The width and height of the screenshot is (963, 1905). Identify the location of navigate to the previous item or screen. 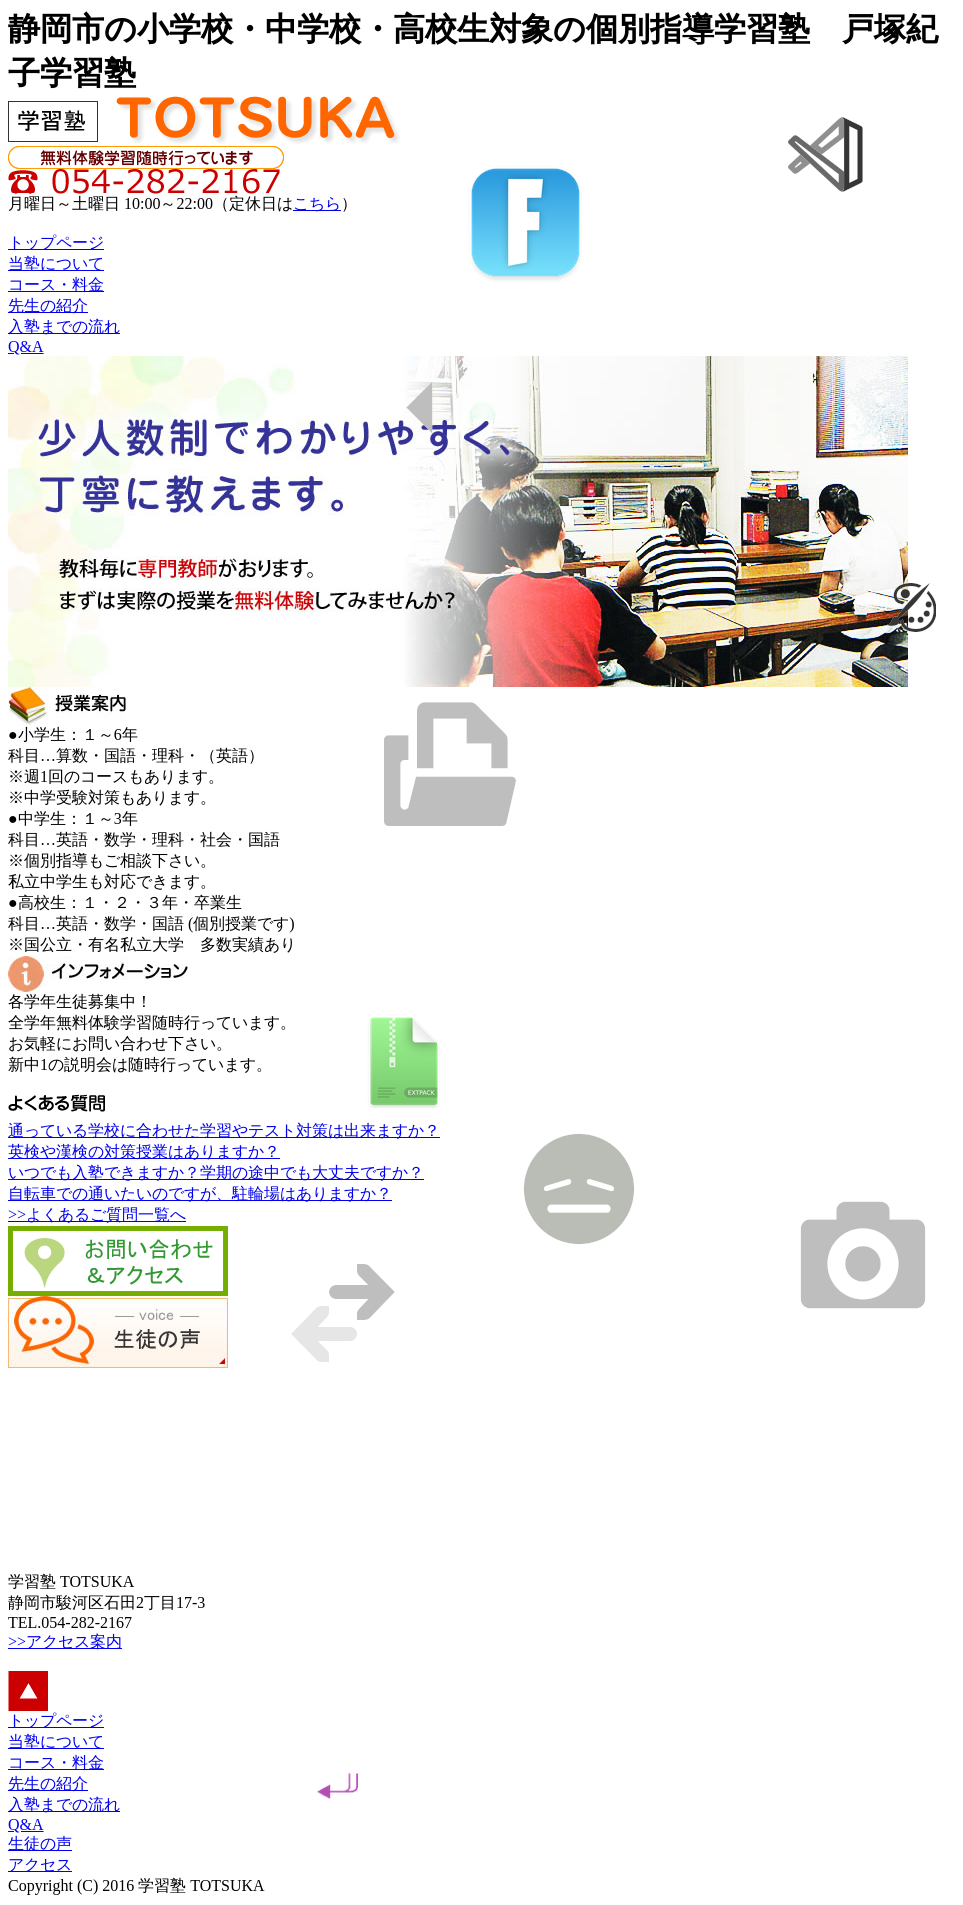
(421, 407).